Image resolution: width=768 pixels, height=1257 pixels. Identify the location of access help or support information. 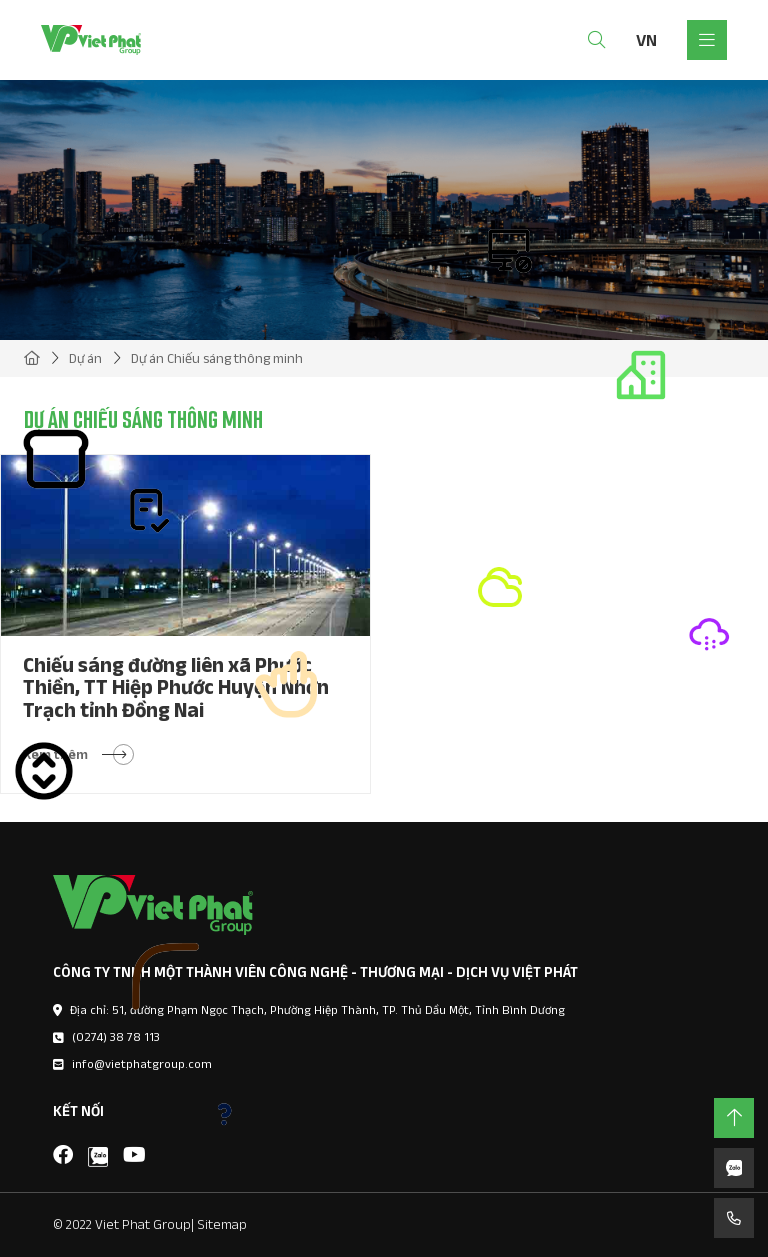
(224, 1113).